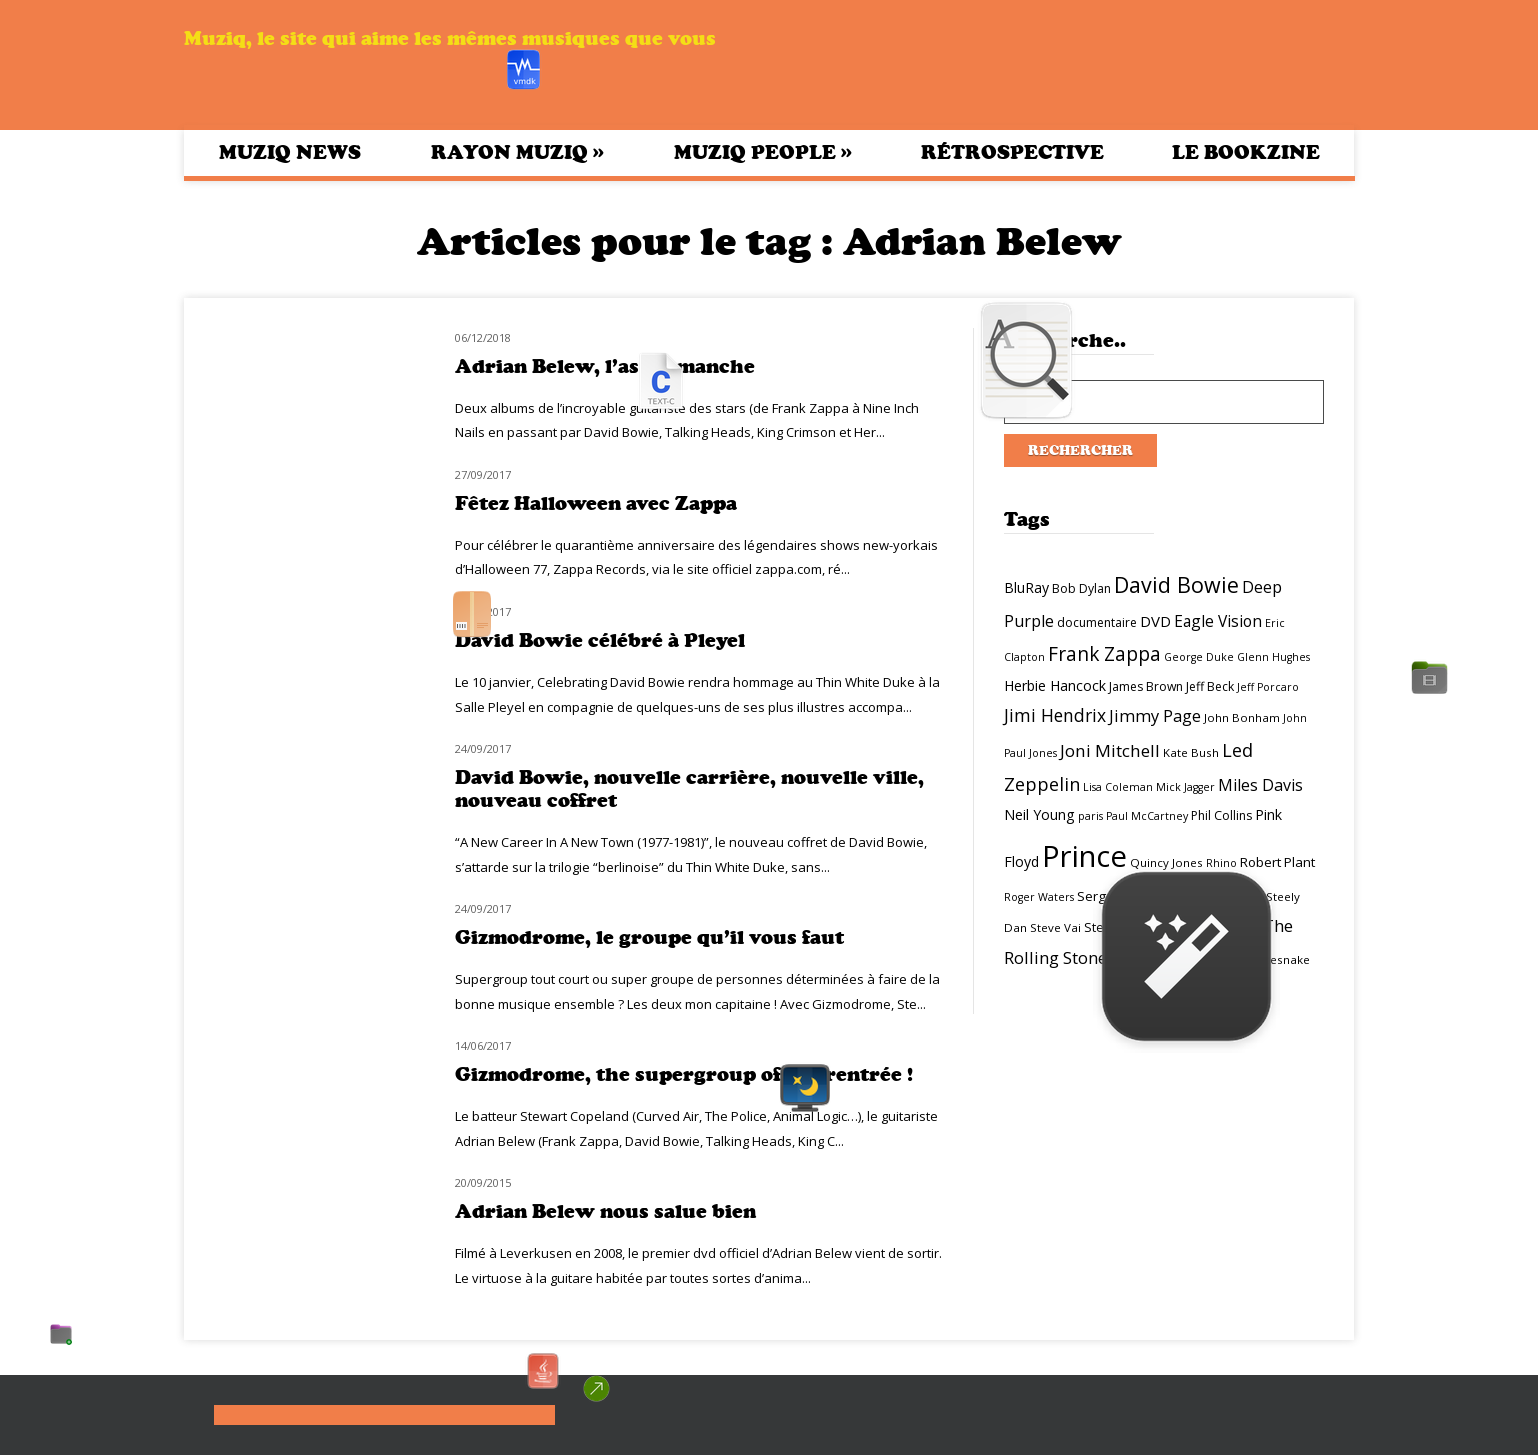  Describe the element at coordinates (543, 1371) in the screenshot. I see `a java archive (.jar) file` at that location.